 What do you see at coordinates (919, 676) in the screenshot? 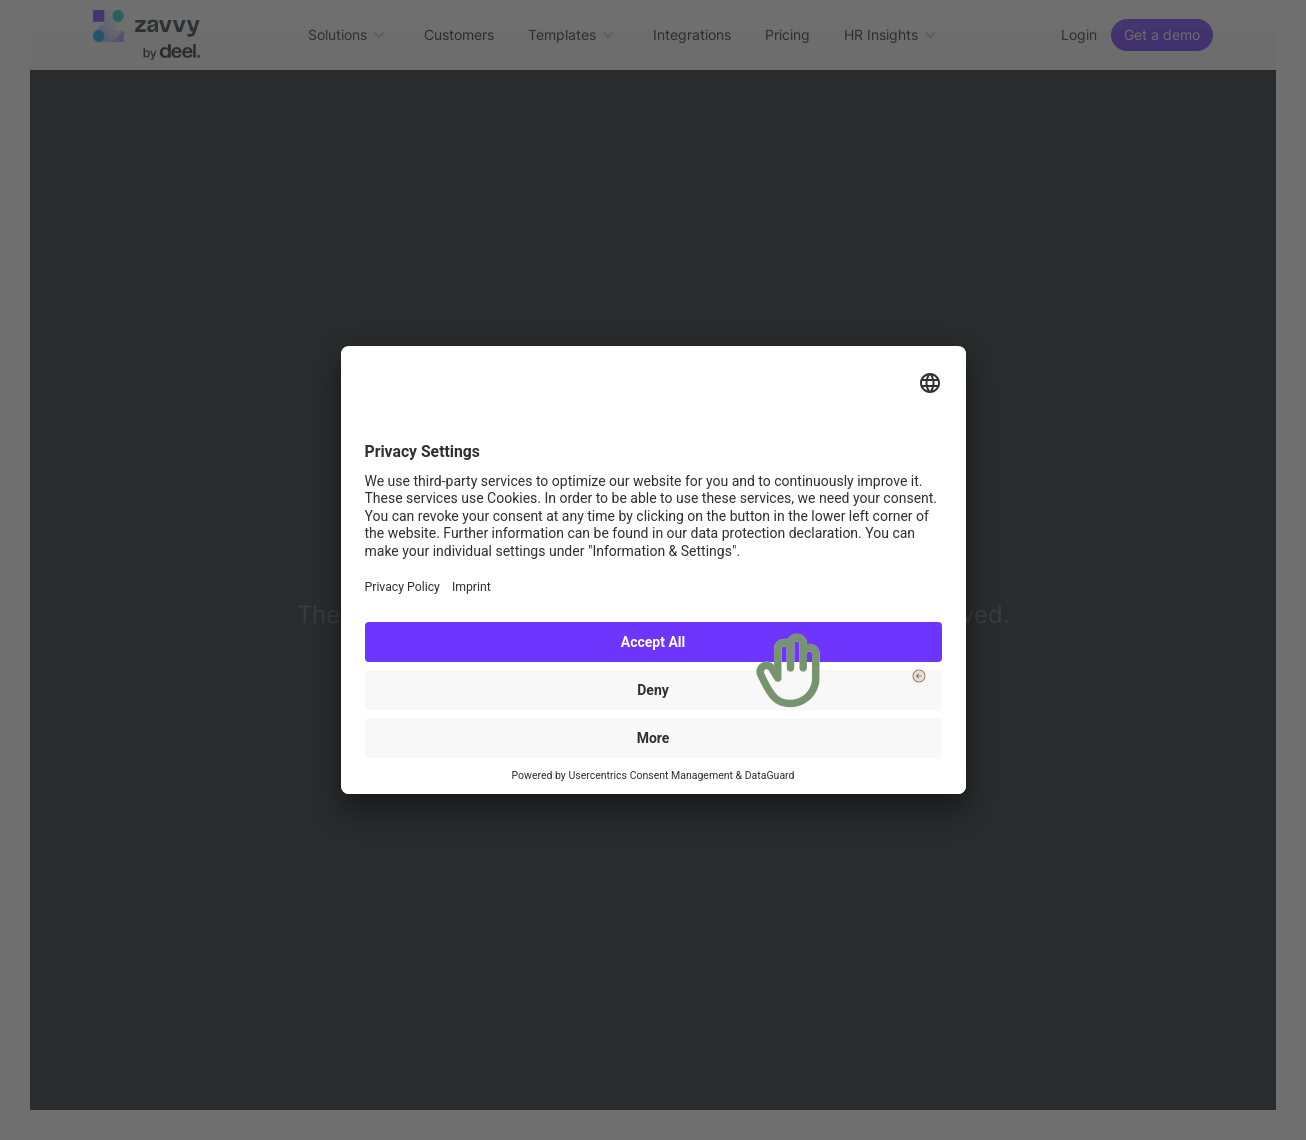
I see `go back to the previous screen` at bounding box center [919, 676].